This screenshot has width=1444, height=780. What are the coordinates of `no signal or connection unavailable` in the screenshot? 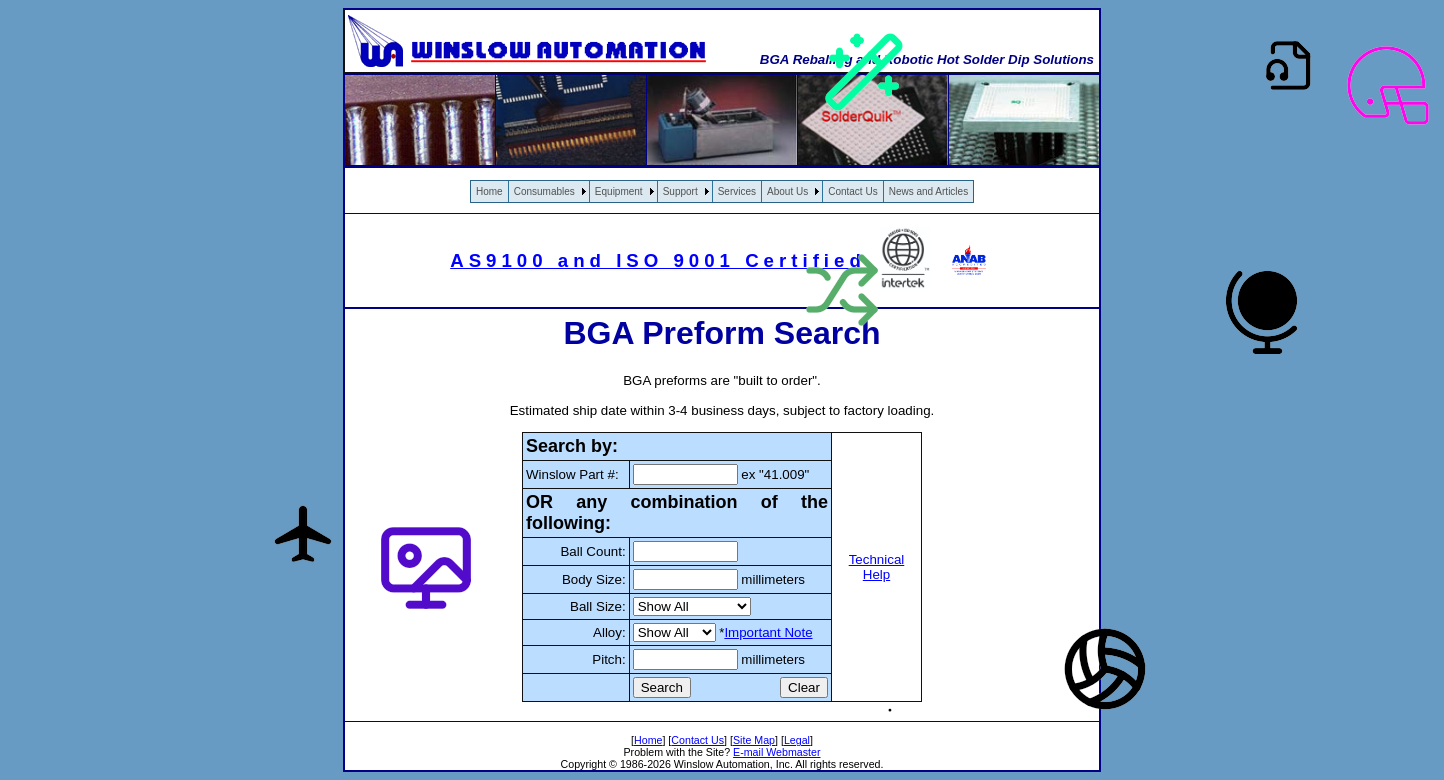 It's located at (904, 698).